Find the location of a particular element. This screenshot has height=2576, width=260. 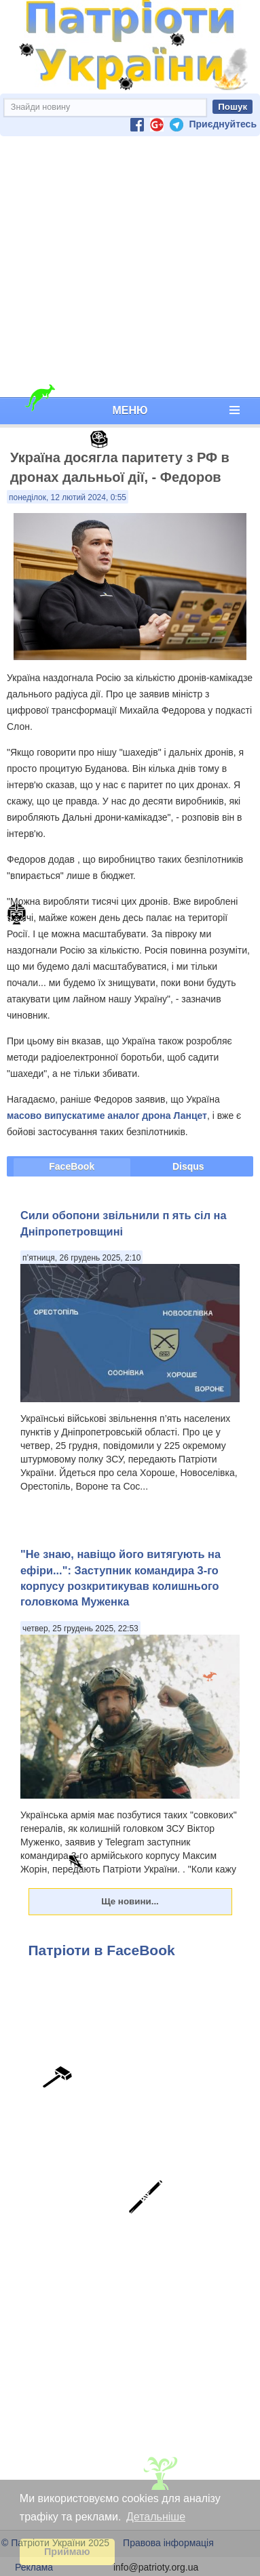

select cleopatra character or avatar is located at coordinates (16, 914).